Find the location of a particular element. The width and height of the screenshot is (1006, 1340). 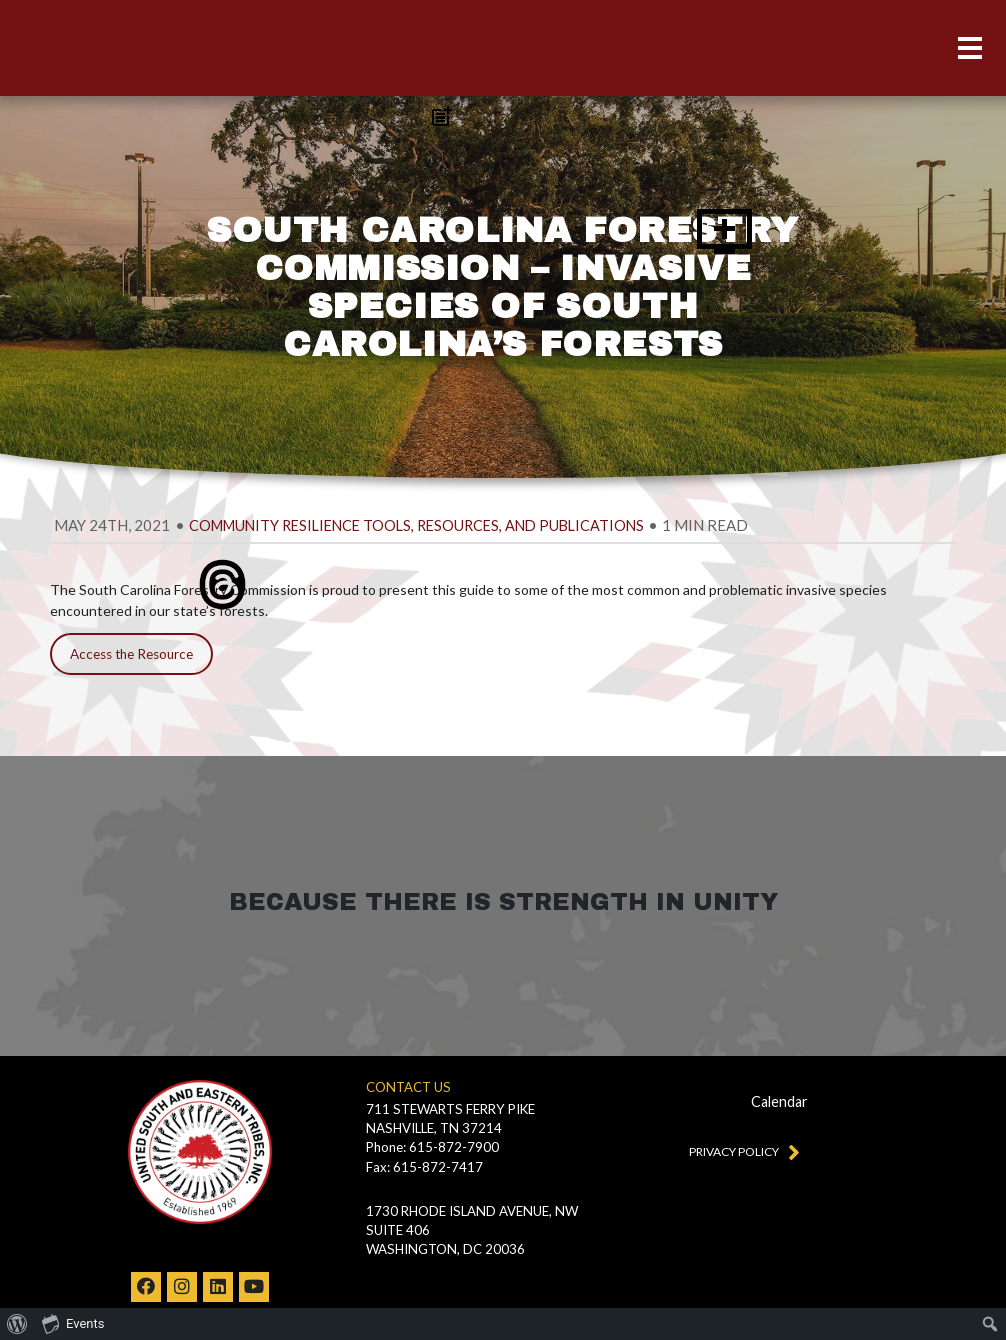

add current video to watch queue is located at coordinates (724, 231).